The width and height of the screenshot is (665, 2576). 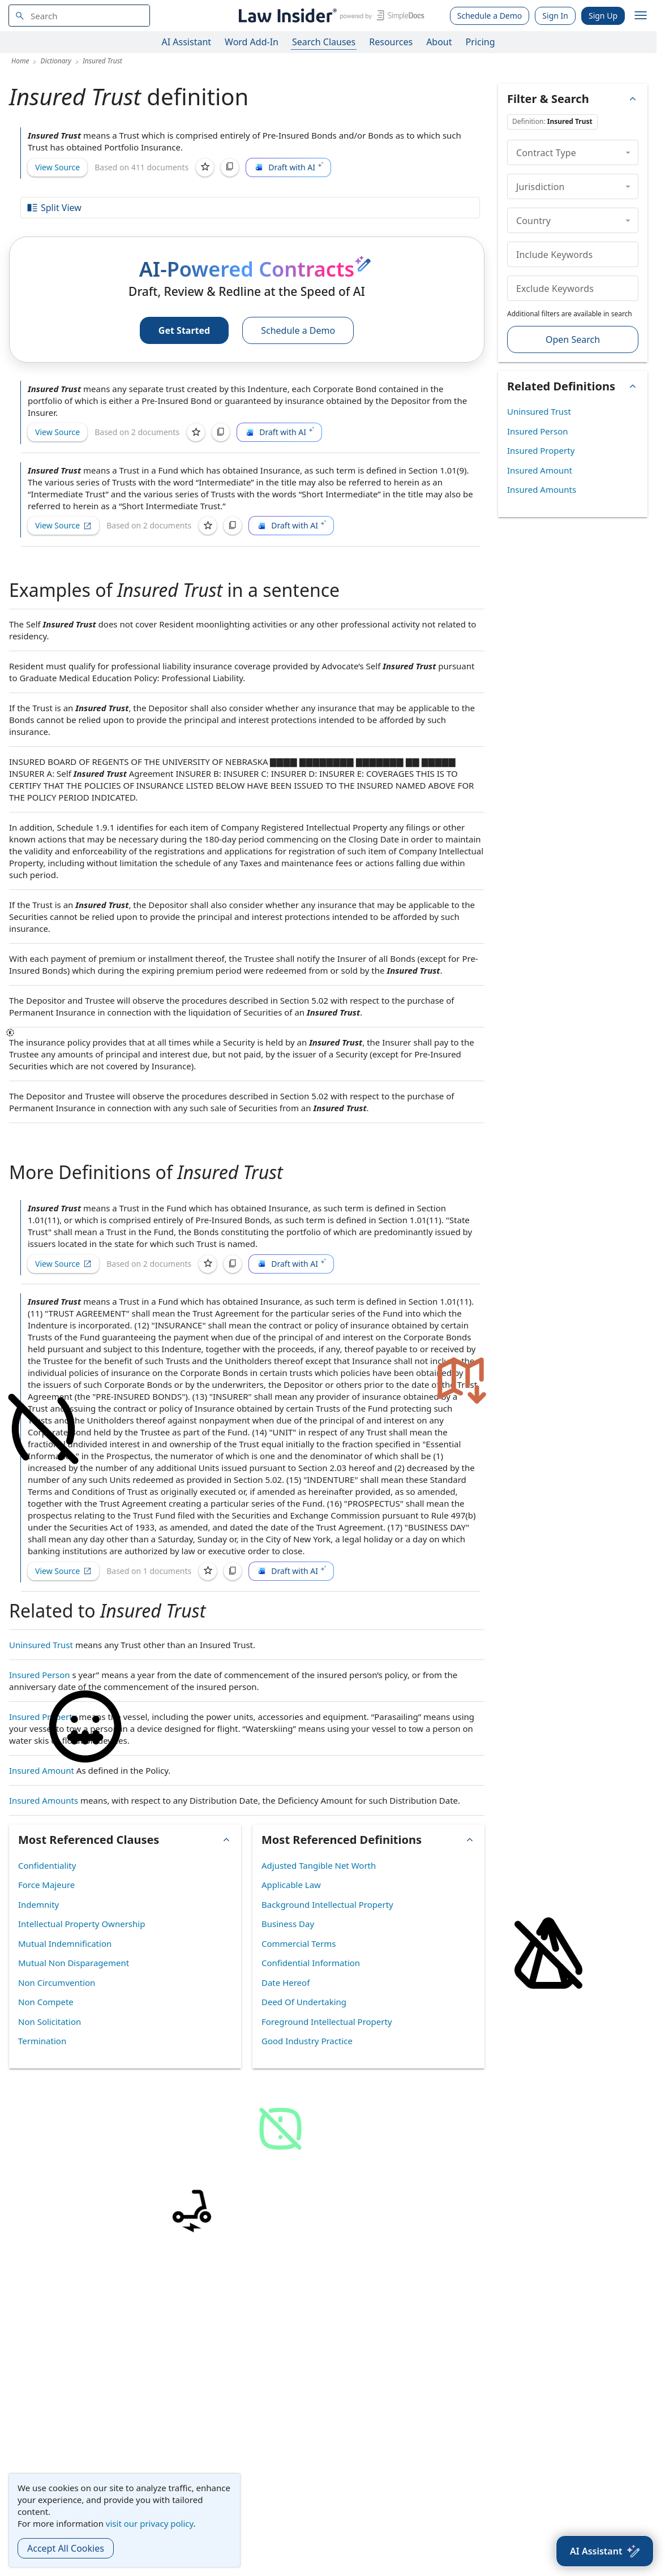 I want to click on disable grouping or parentheses in formula, so click(x=43, y=1429).